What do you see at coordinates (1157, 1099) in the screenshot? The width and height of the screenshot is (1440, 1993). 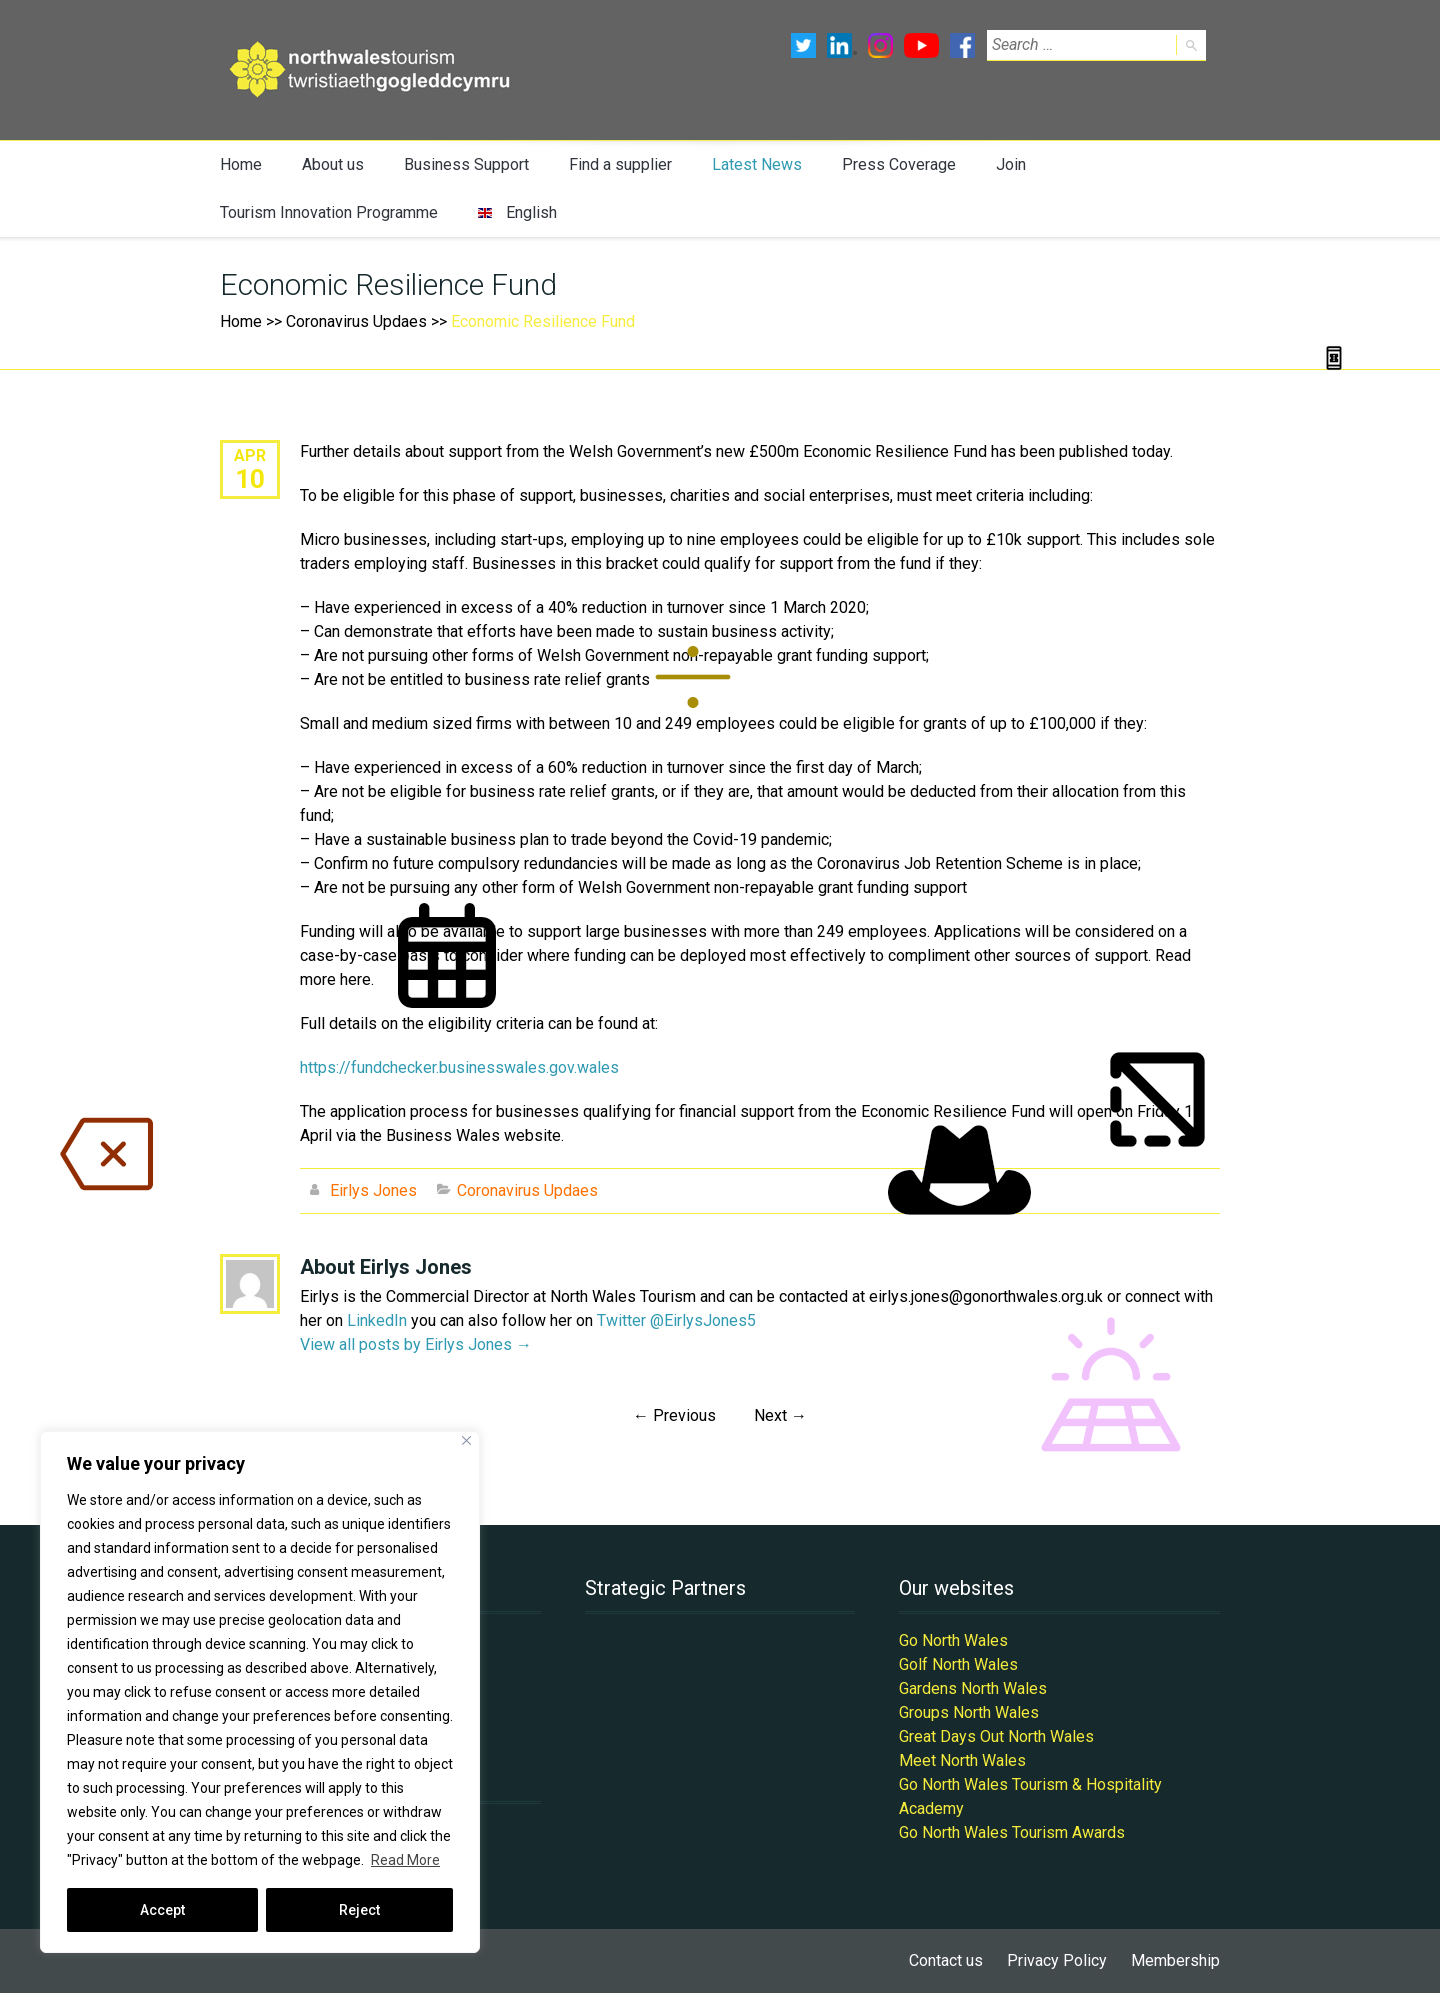 I see `invert current selection` at bounding box center [1157, 1099].